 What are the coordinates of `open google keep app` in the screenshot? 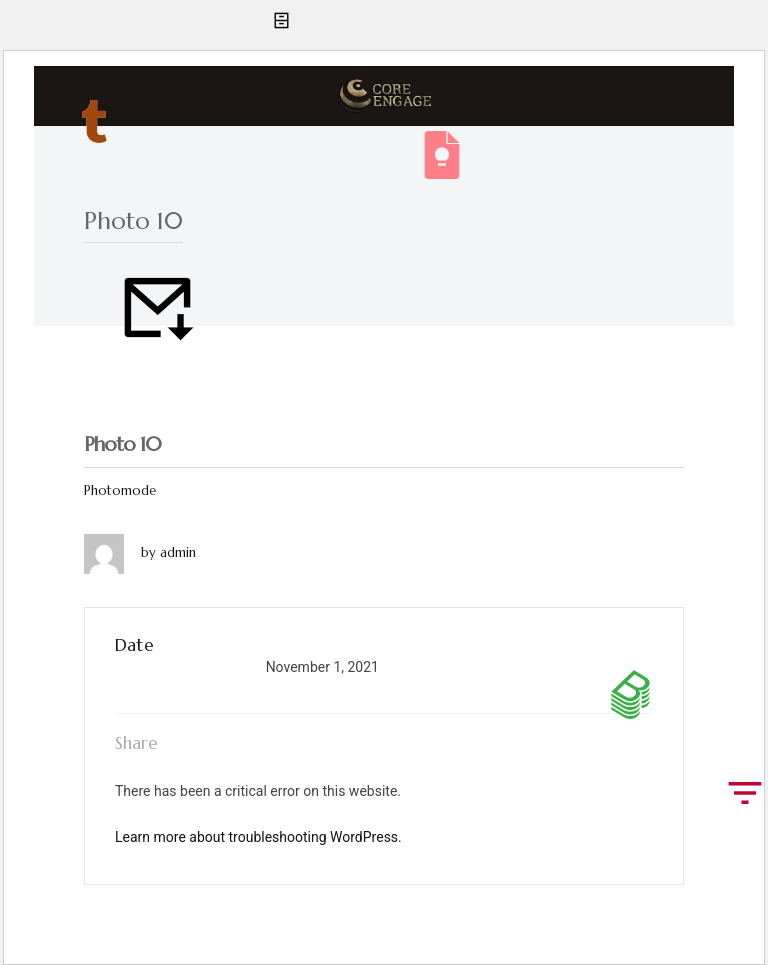 It's located at (442, 155).